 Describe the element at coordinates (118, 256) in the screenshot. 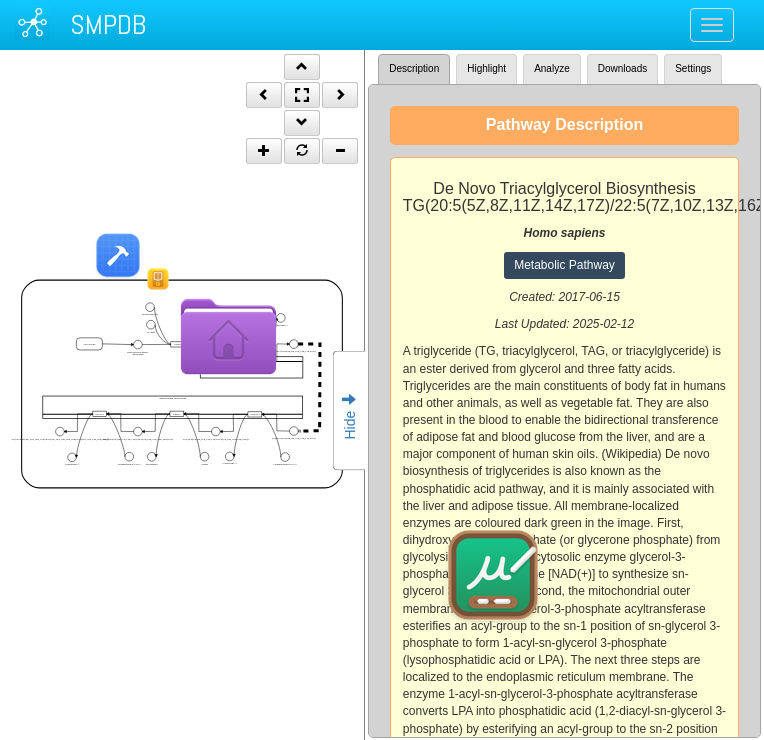

I see `access developer tools and settings` at that location.